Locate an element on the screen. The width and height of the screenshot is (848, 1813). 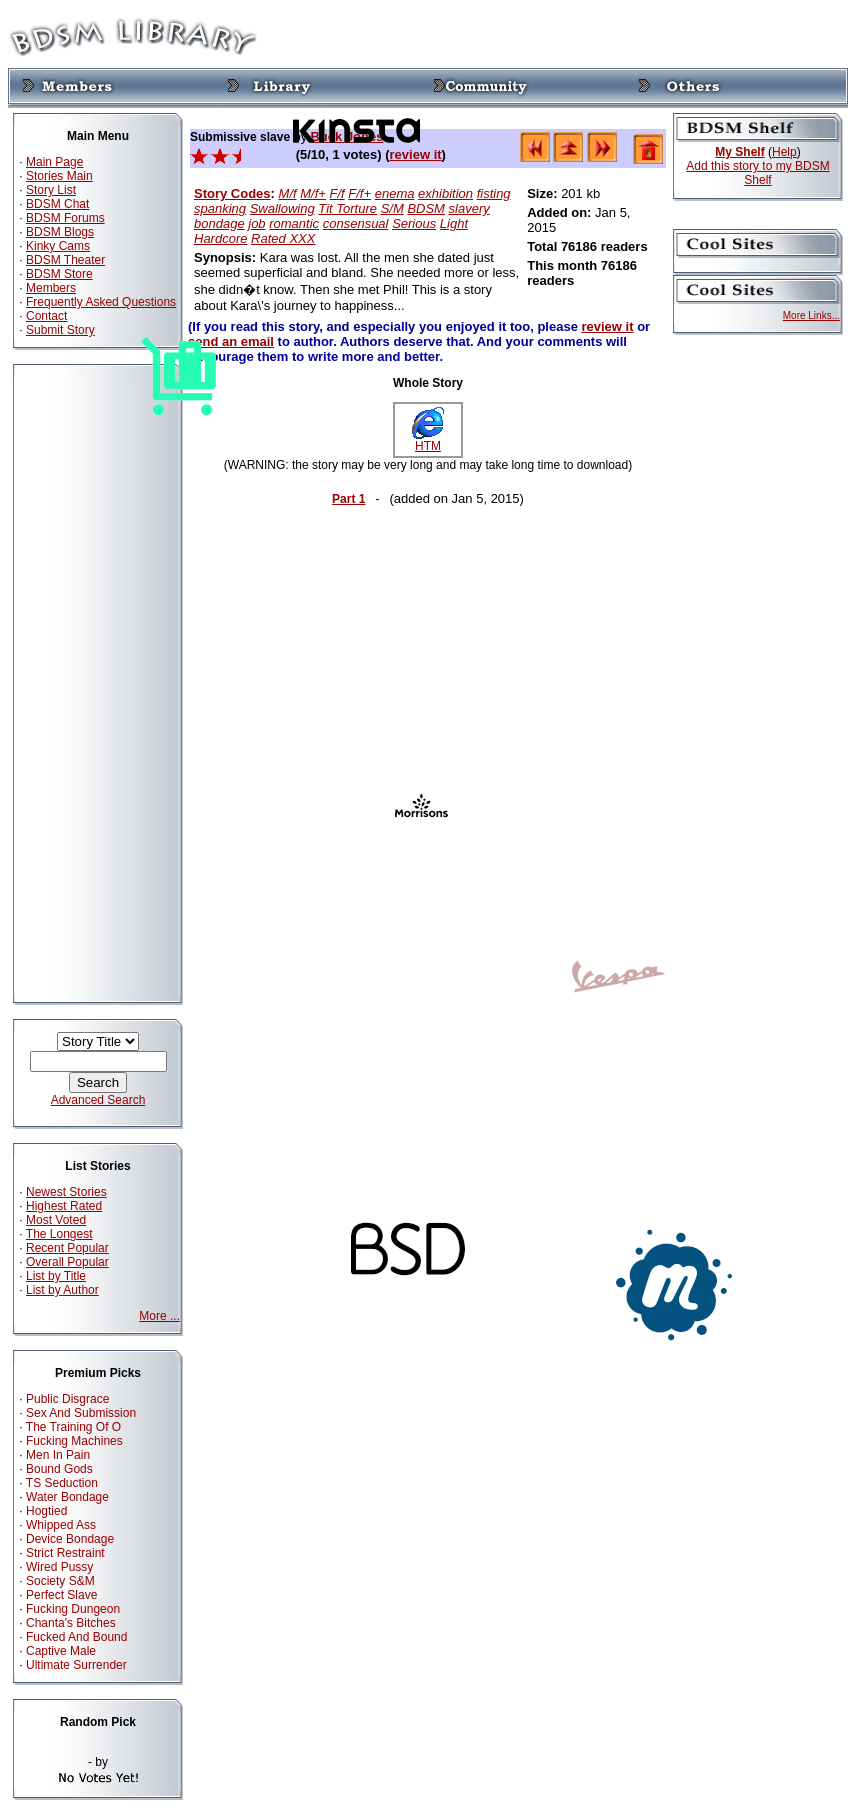
morrisons supermarket app or website is located at coordinates (421, 805).